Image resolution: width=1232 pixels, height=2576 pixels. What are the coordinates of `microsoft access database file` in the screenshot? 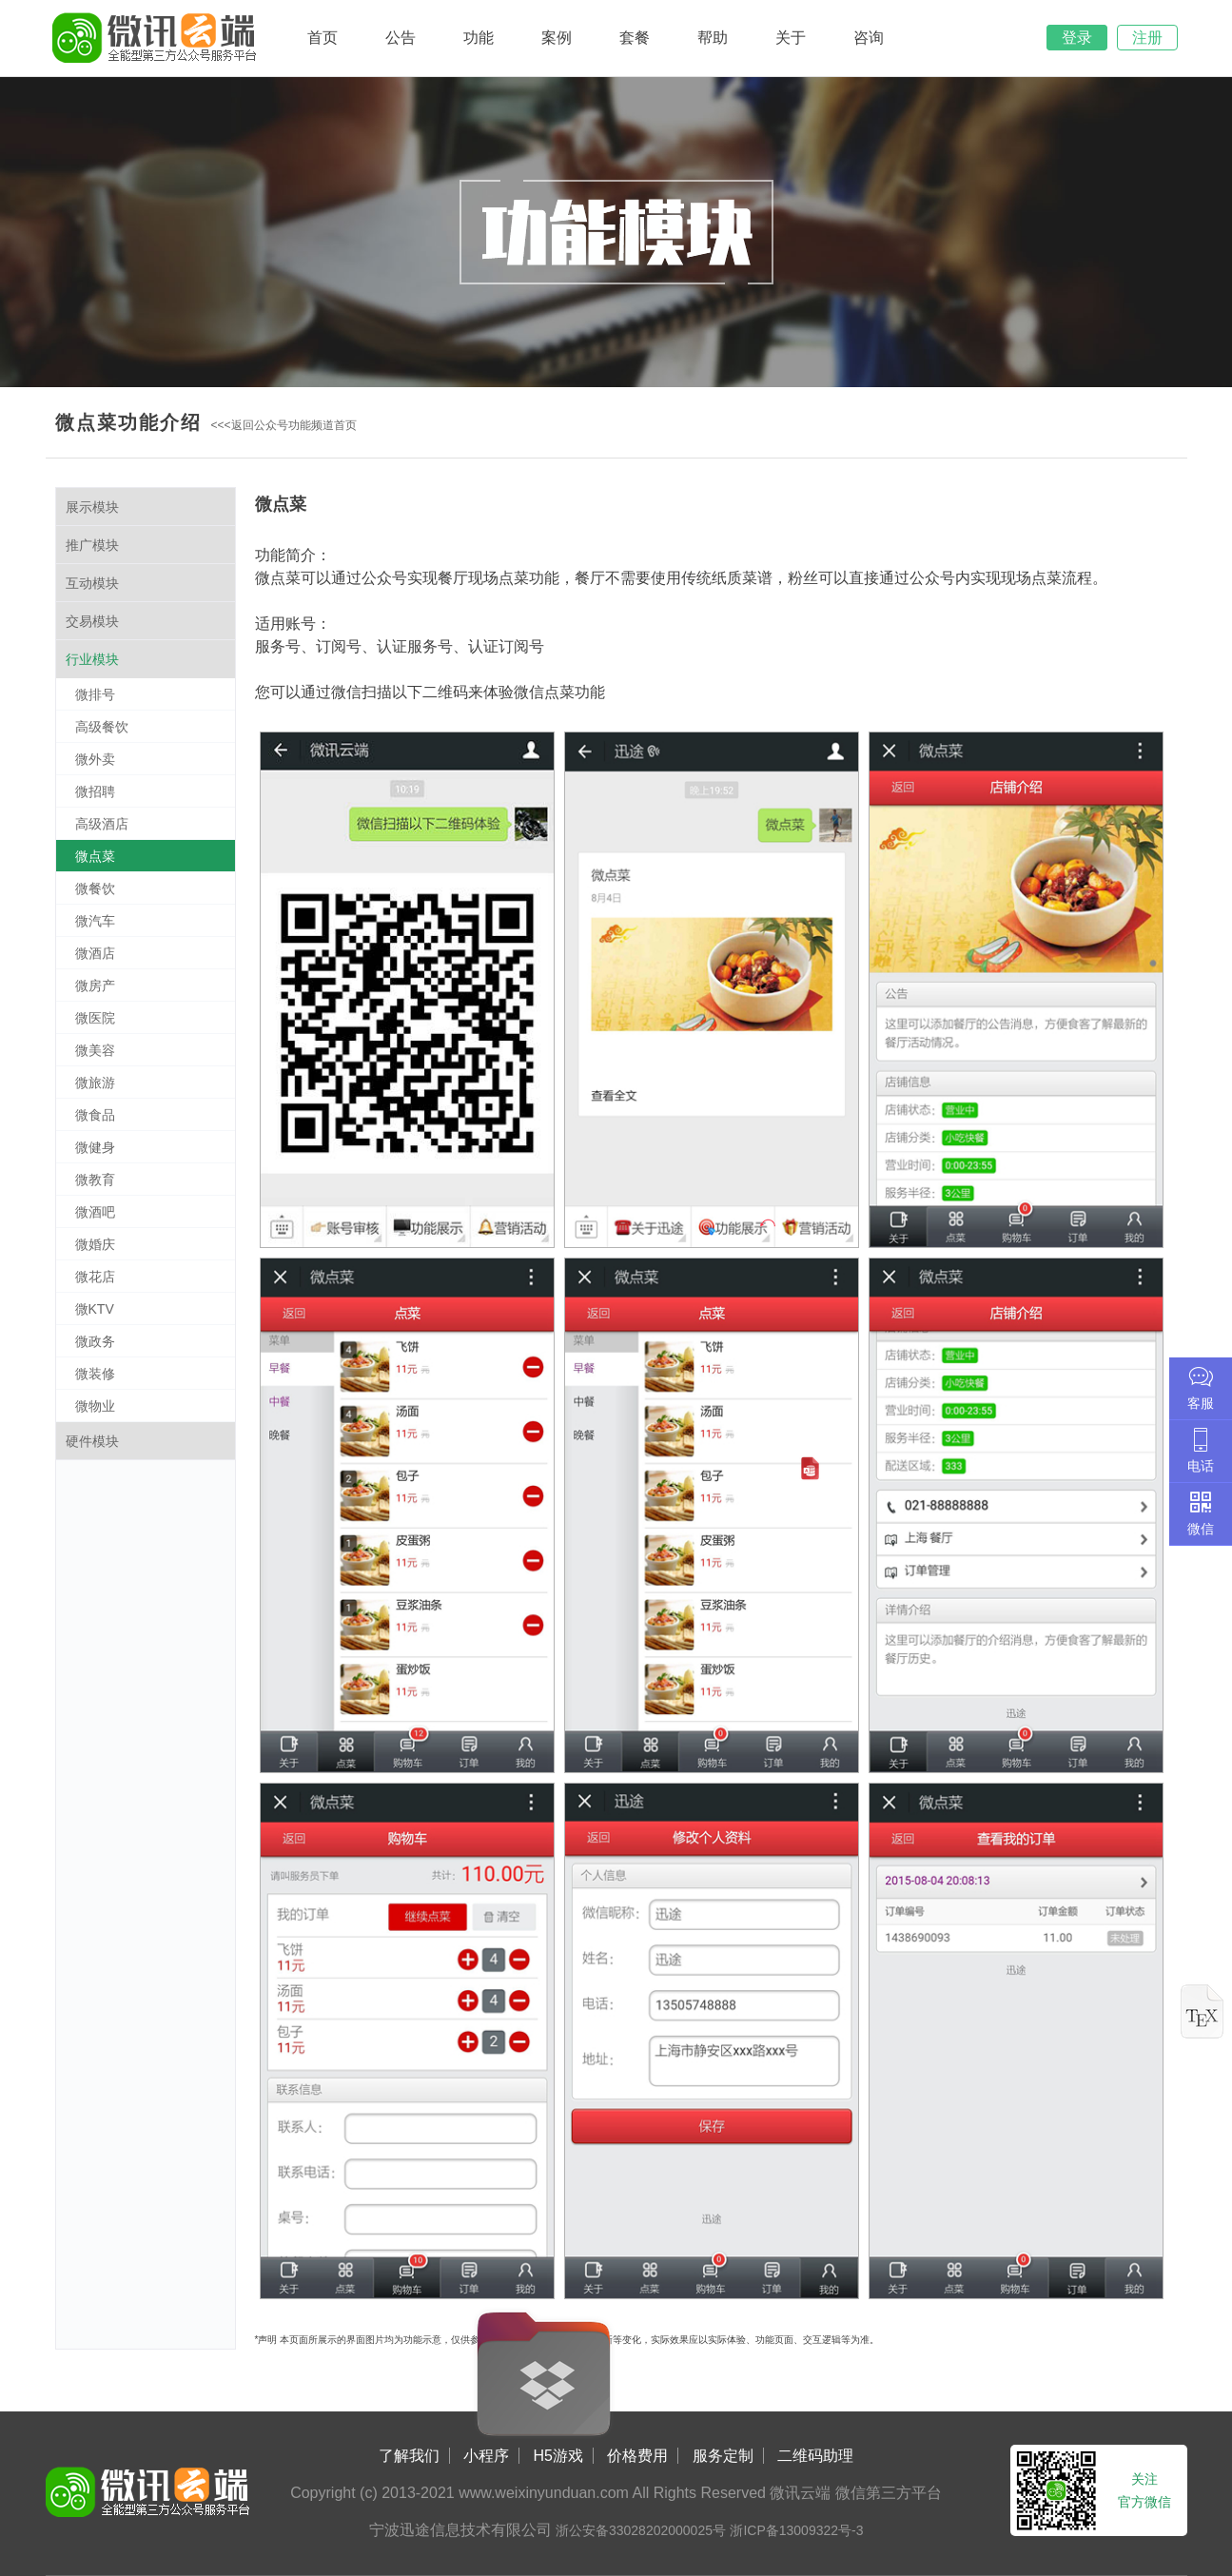 It's located at (810, 1468).